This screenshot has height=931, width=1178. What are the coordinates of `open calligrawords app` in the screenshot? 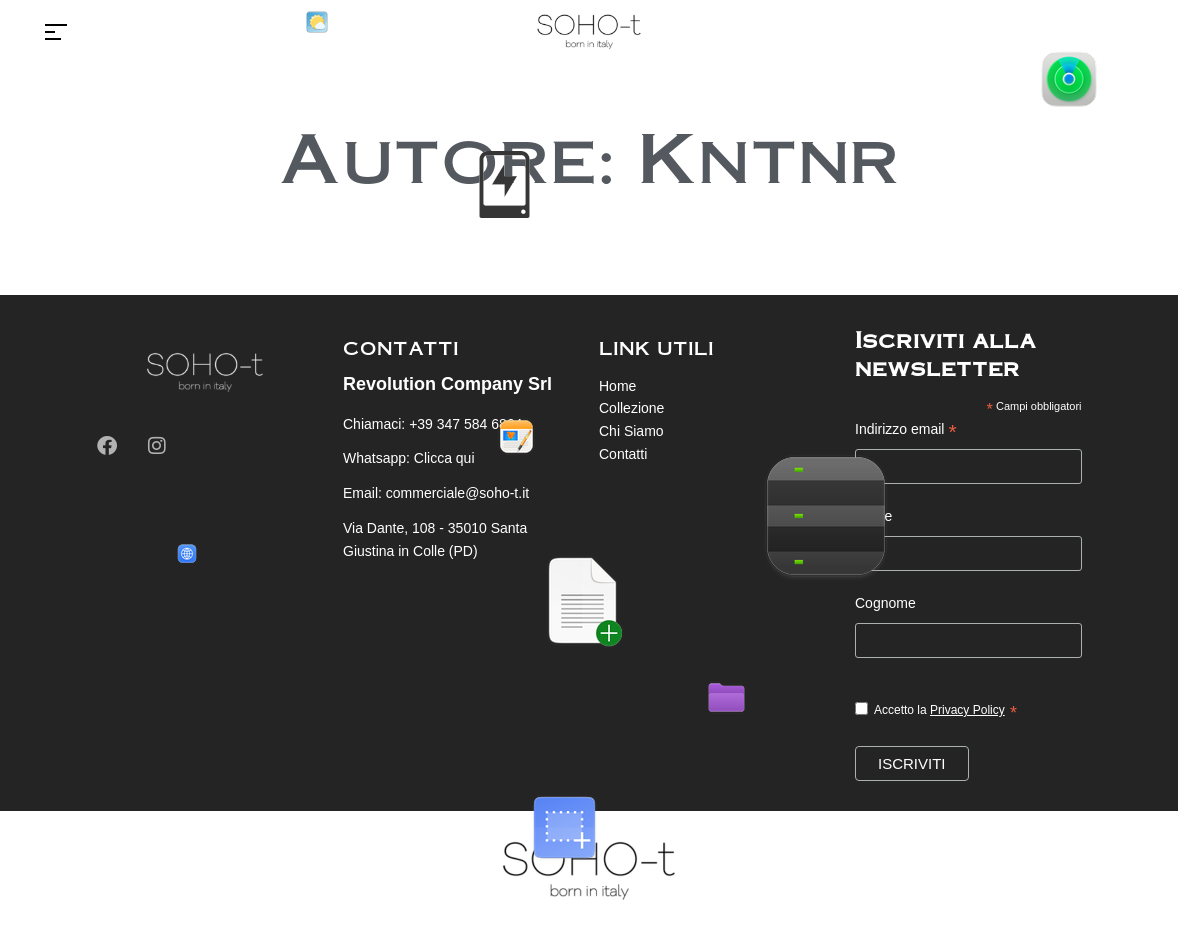 It's located at (516, 436).